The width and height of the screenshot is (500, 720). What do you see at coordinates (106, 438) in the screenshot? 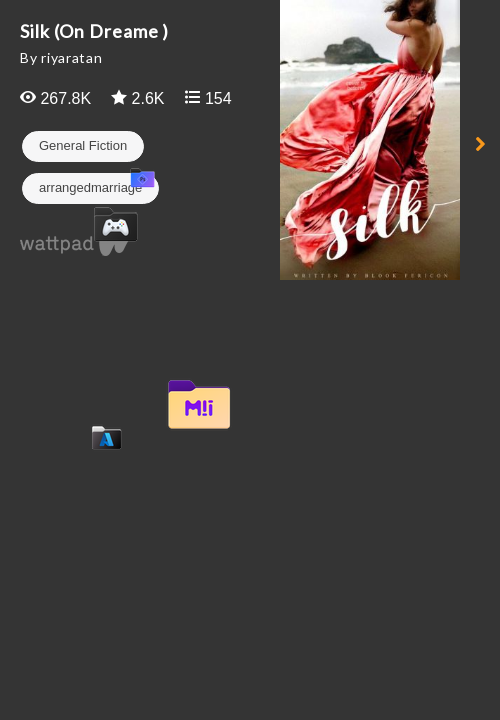
I see `open azure or microsoft cloud-related files` at bounding box center [106, 438].